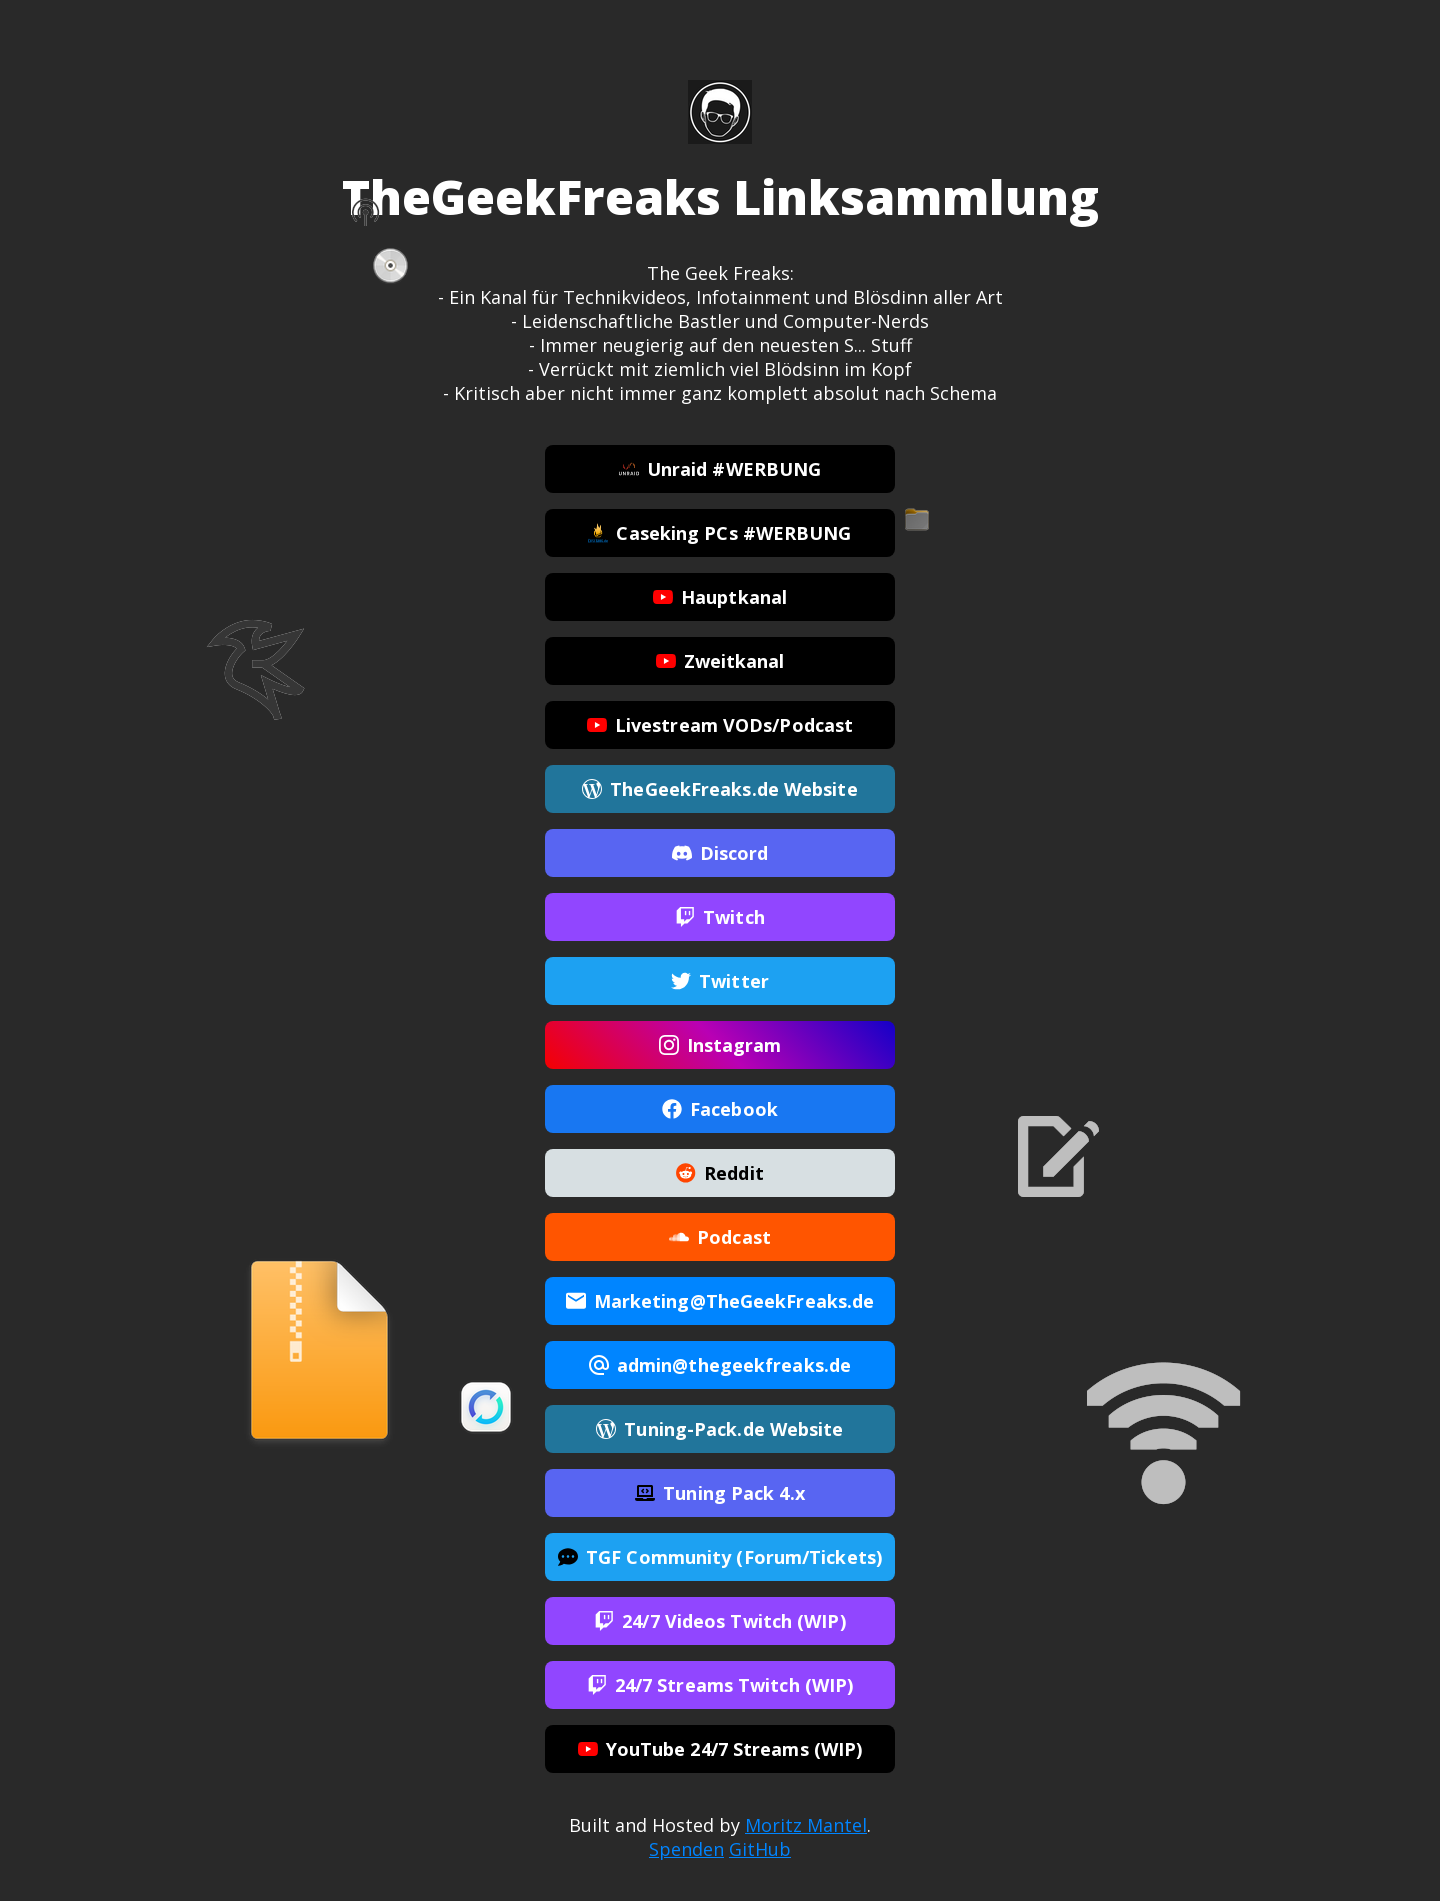 The width and height of the screenshot is (1440, 1901). What do you see at coordinates (259, 667) in the screenshot?
I see `open kate text editor` at bounding box center [259, 667].